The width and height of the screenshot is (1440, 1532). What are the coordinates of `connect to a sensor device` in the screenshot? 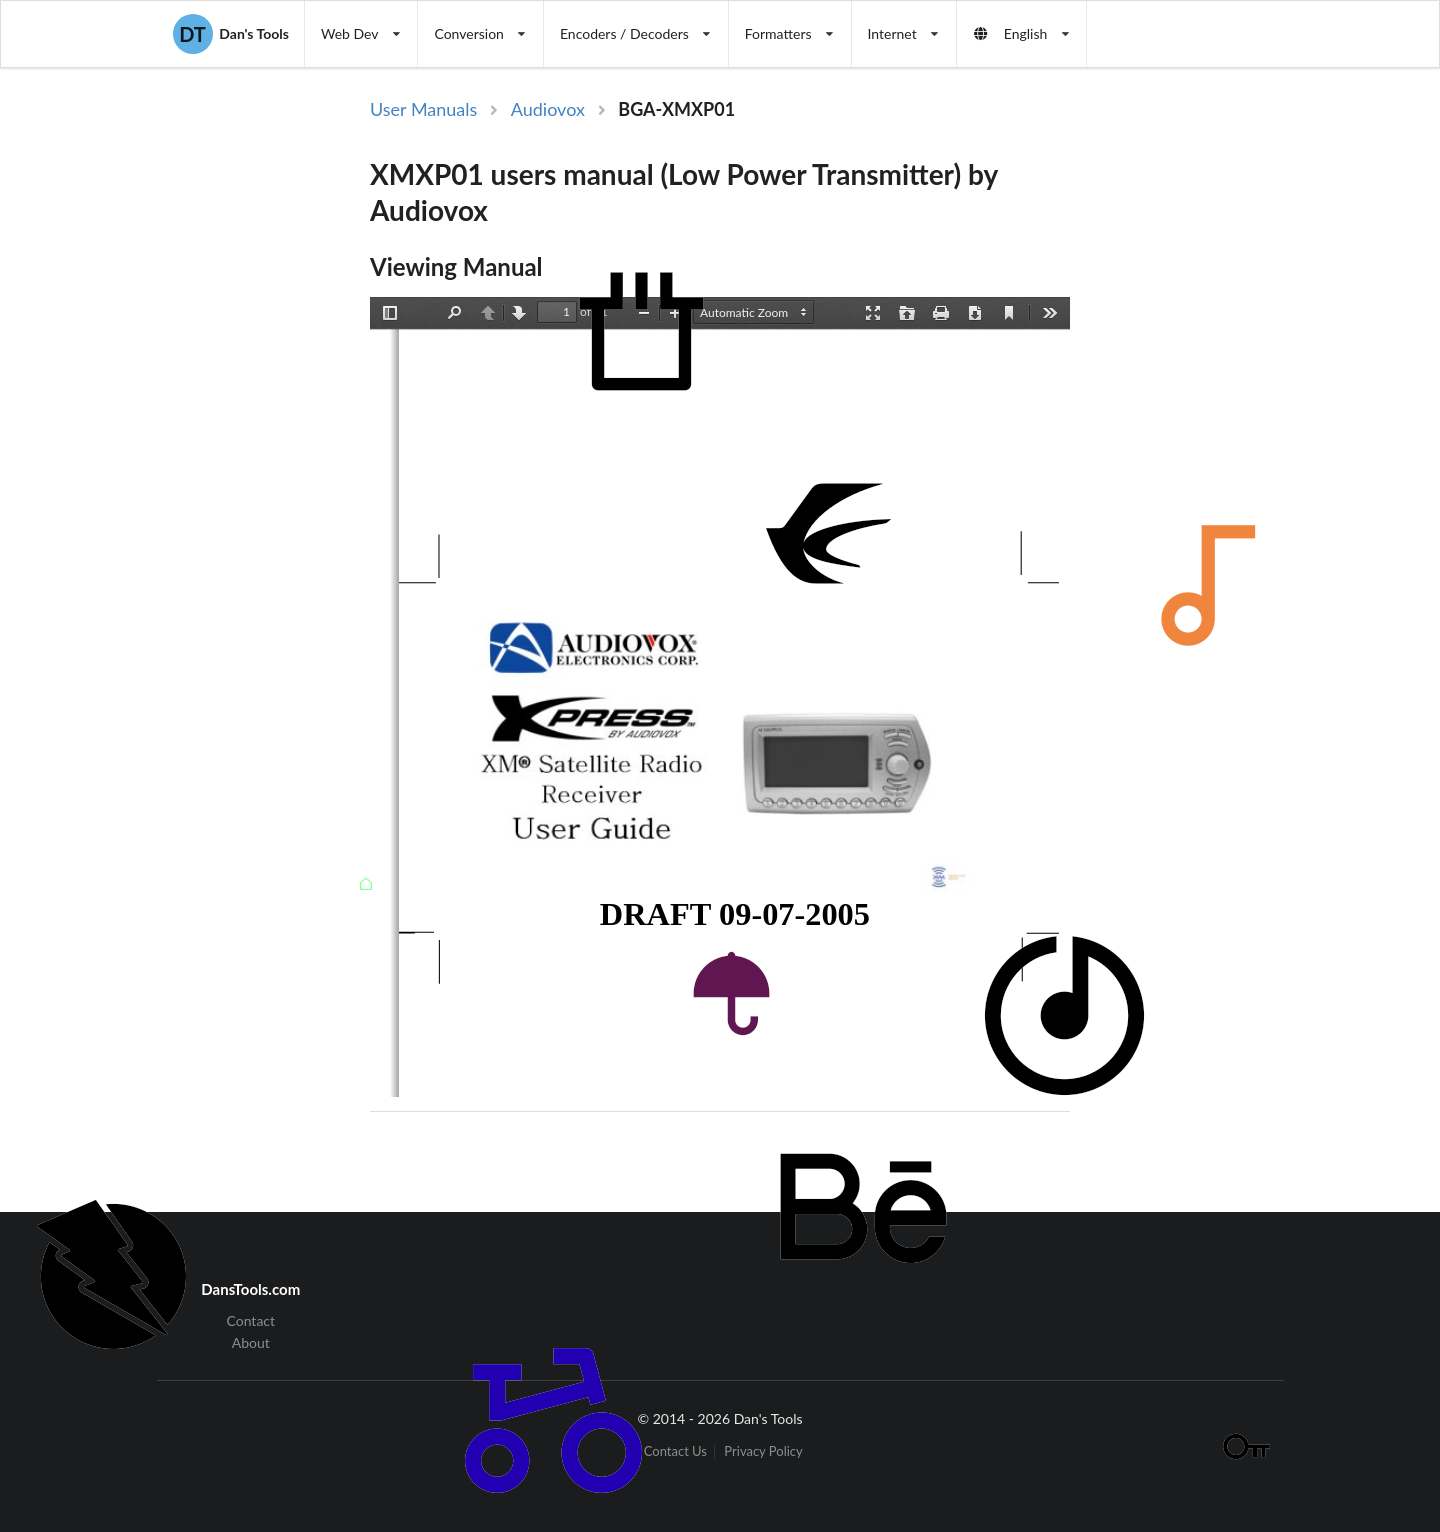 It's located at (641, 334).